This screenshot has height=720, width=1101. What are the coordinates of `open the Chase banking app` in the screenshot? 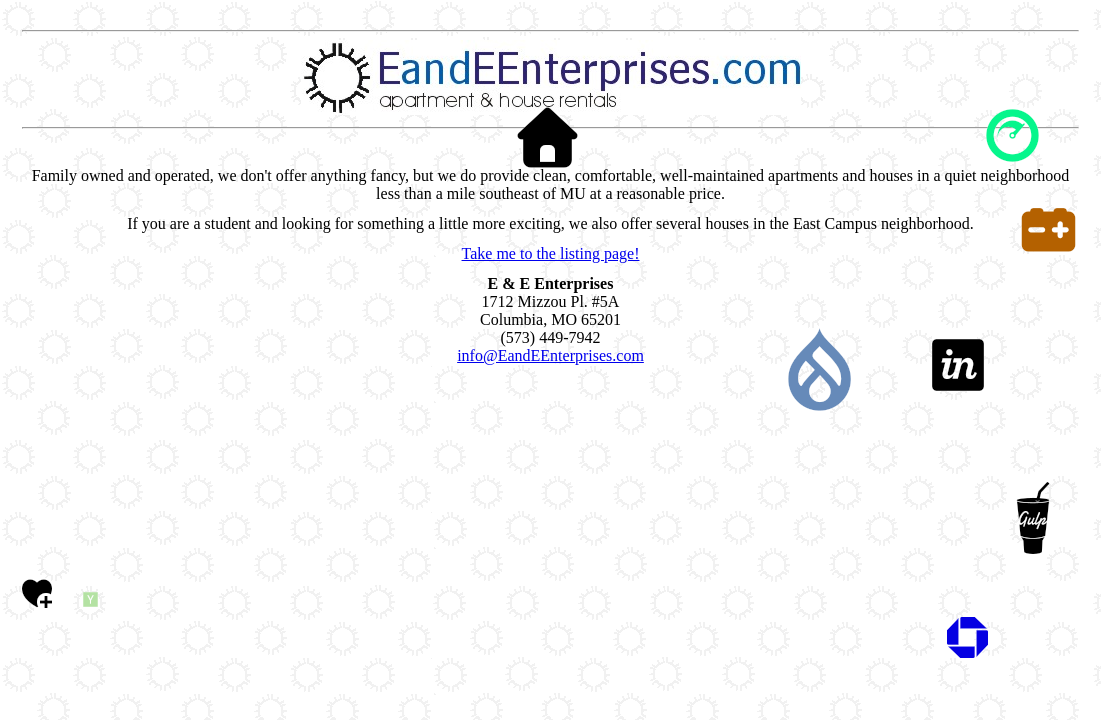 It's located at (967, 637).